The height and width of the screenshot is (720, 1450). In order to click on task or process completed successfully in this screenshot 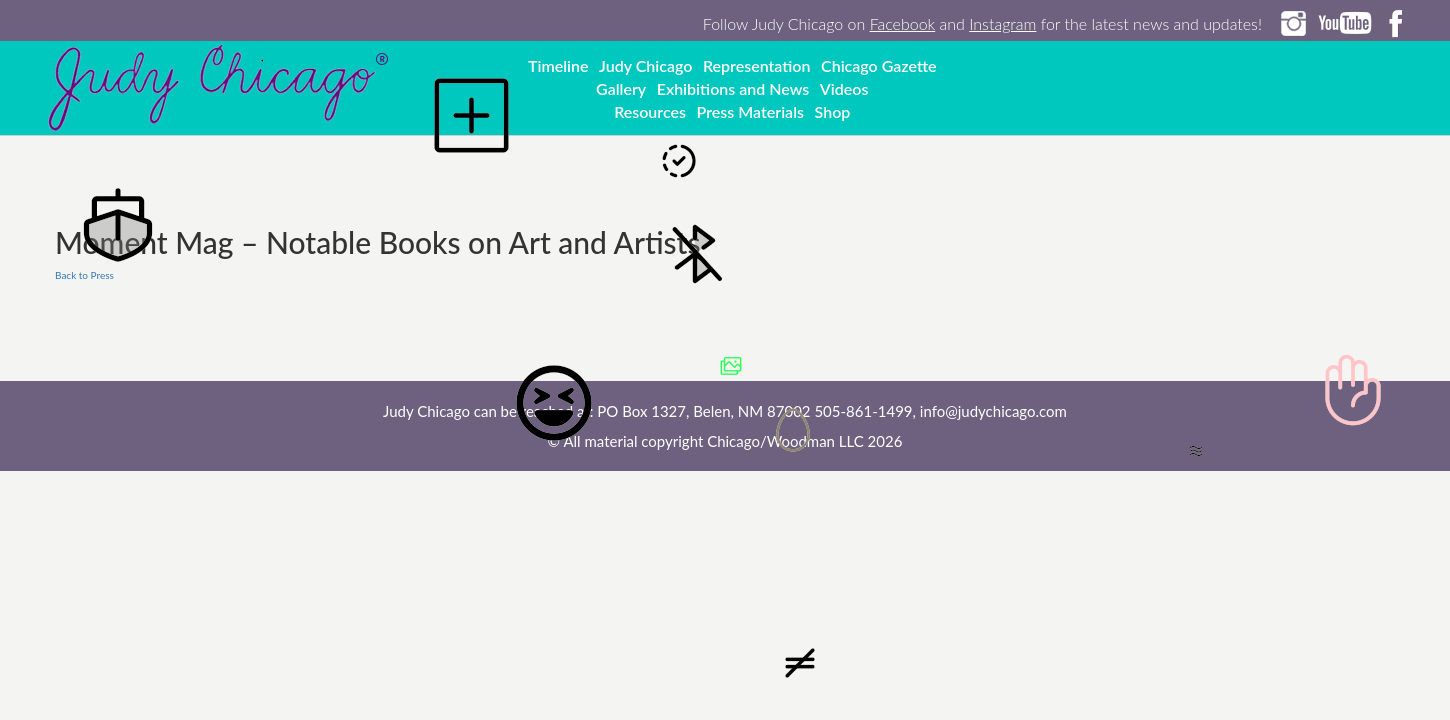, I will do `click(679, 161)`.